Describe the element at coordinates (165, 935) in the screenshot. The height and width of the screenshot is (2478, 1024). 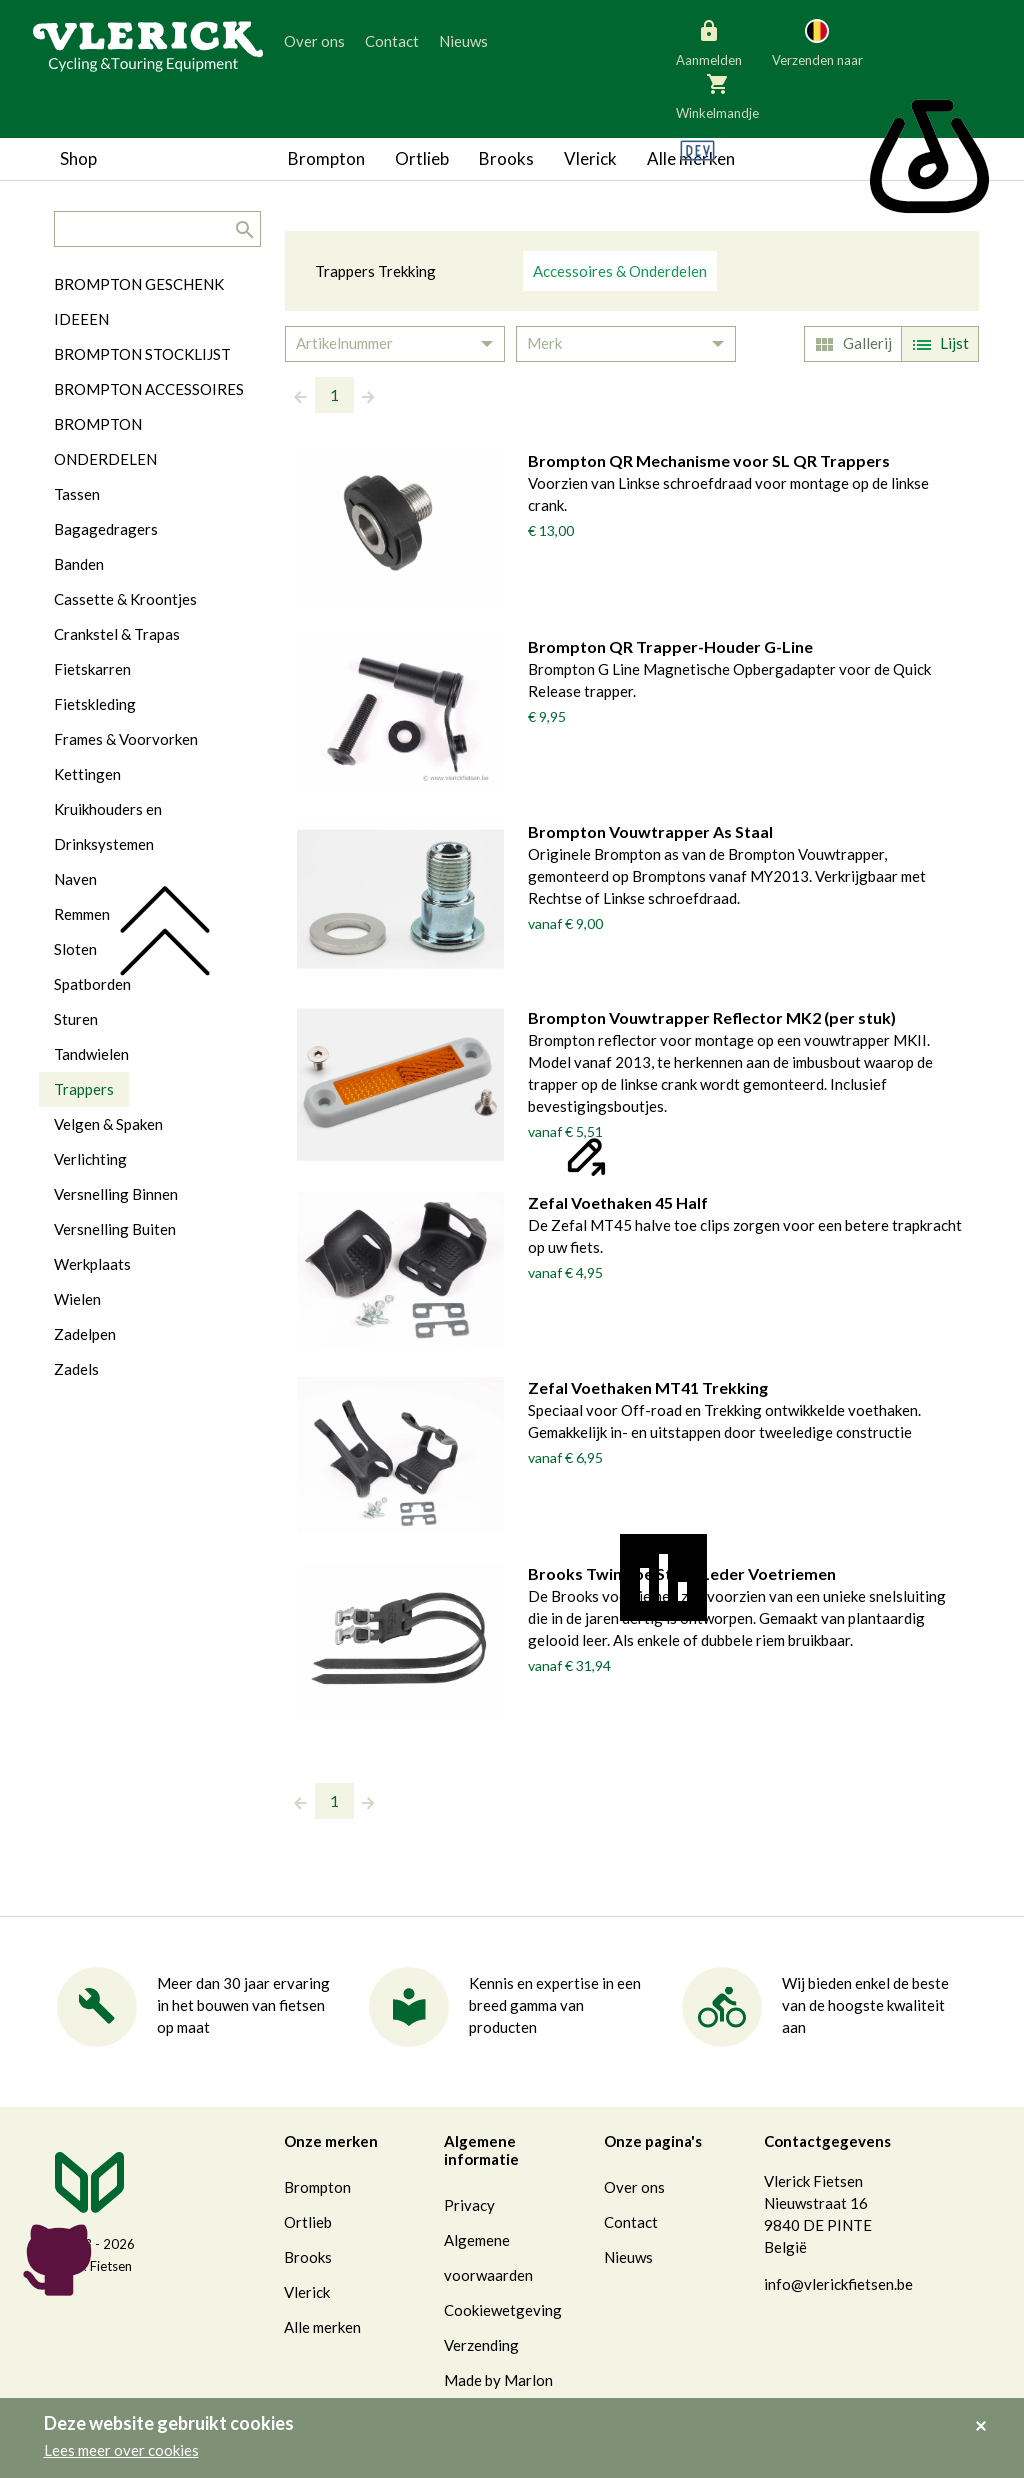
I see `collapse or minimize an expanded section` at that location.